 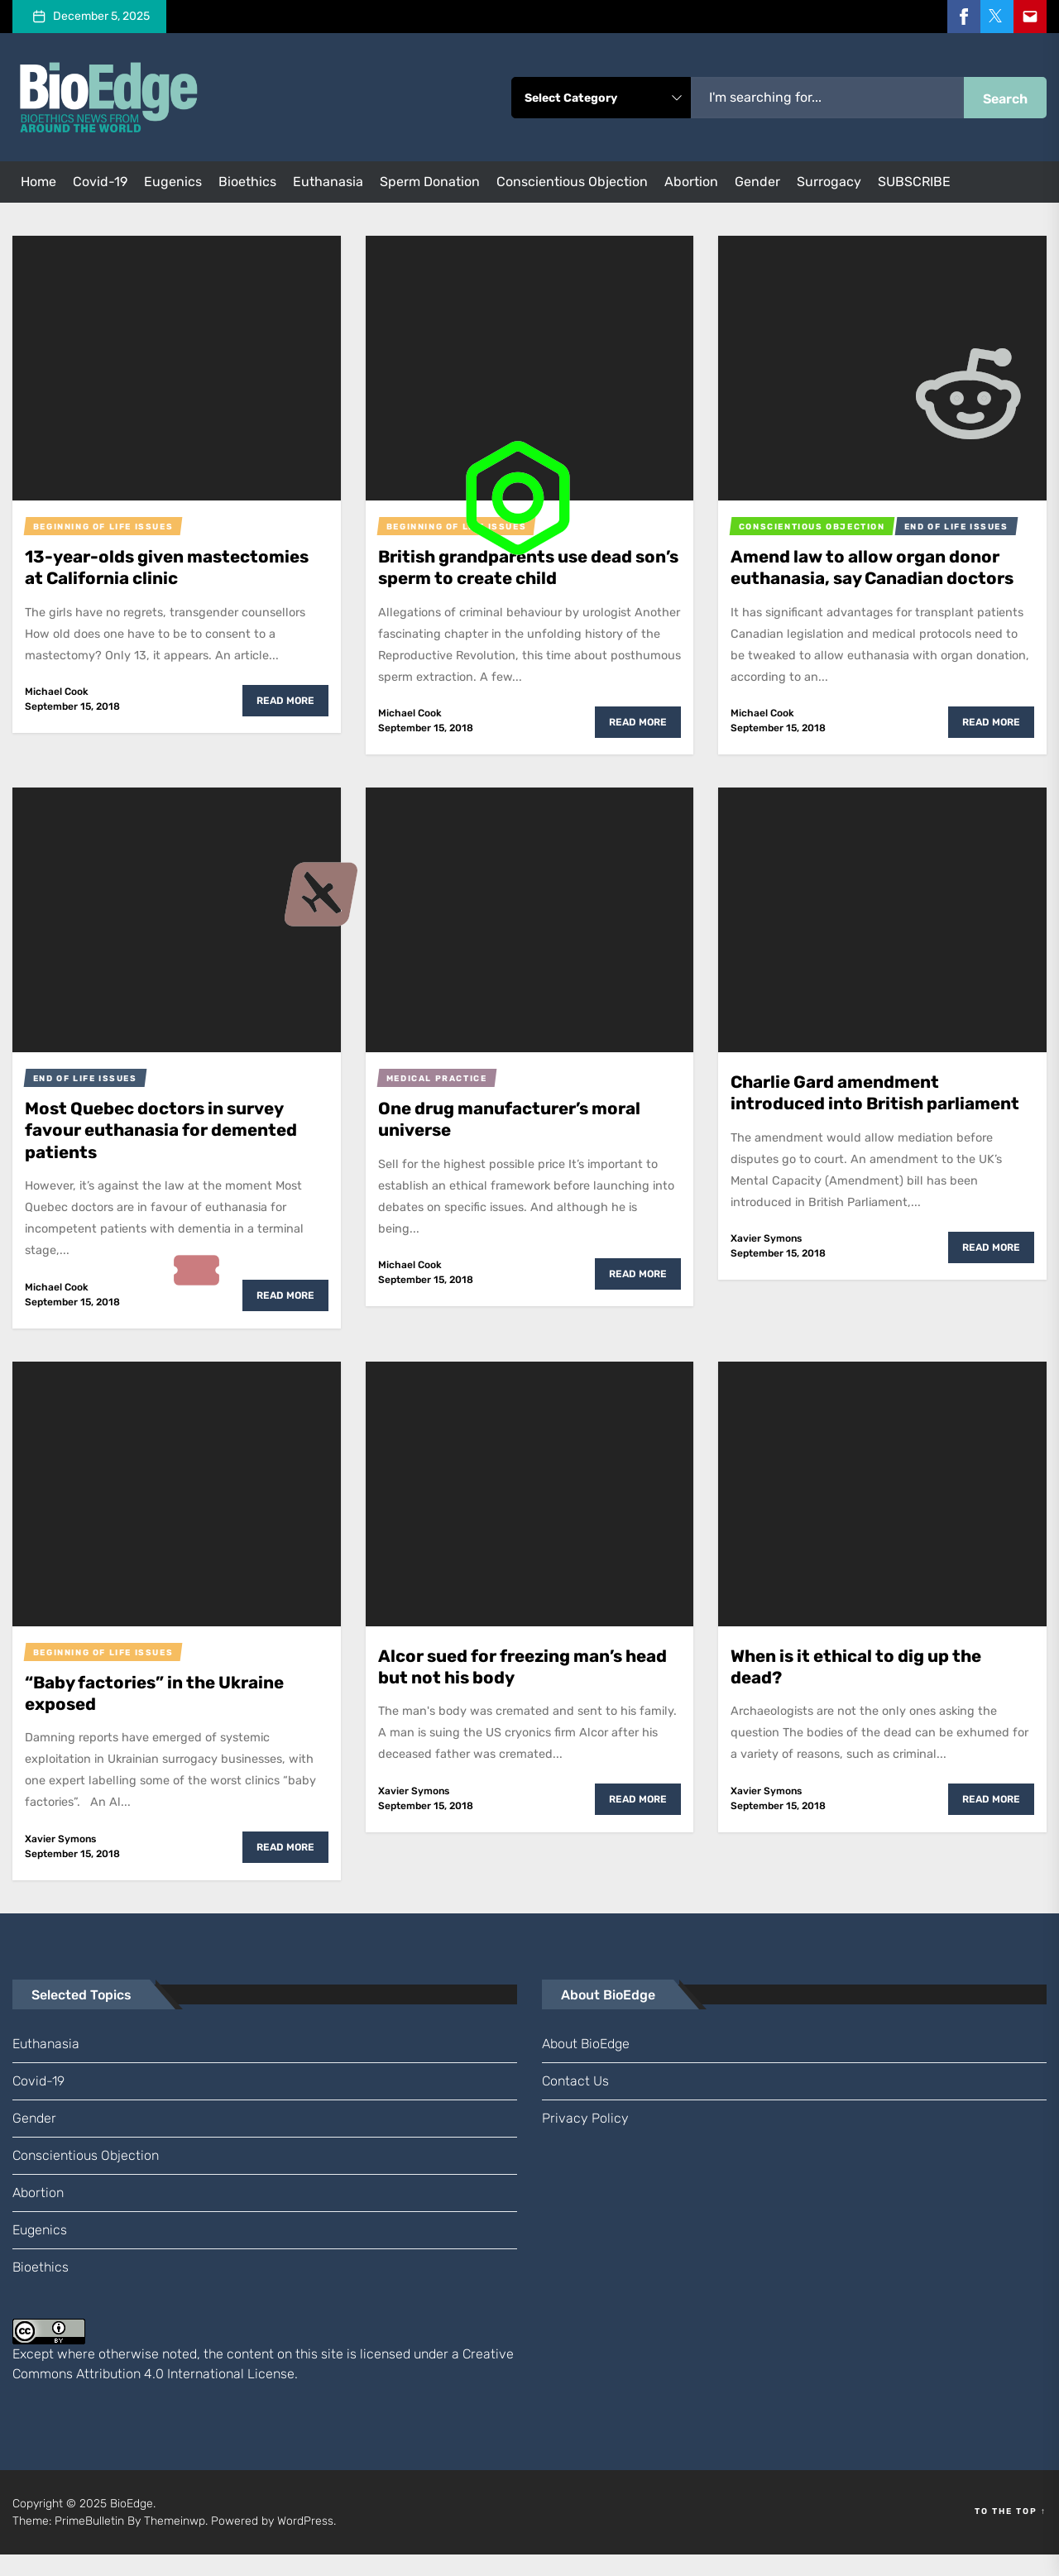 I want to click on view your tickets or passes, so click(x=196, y=1270).